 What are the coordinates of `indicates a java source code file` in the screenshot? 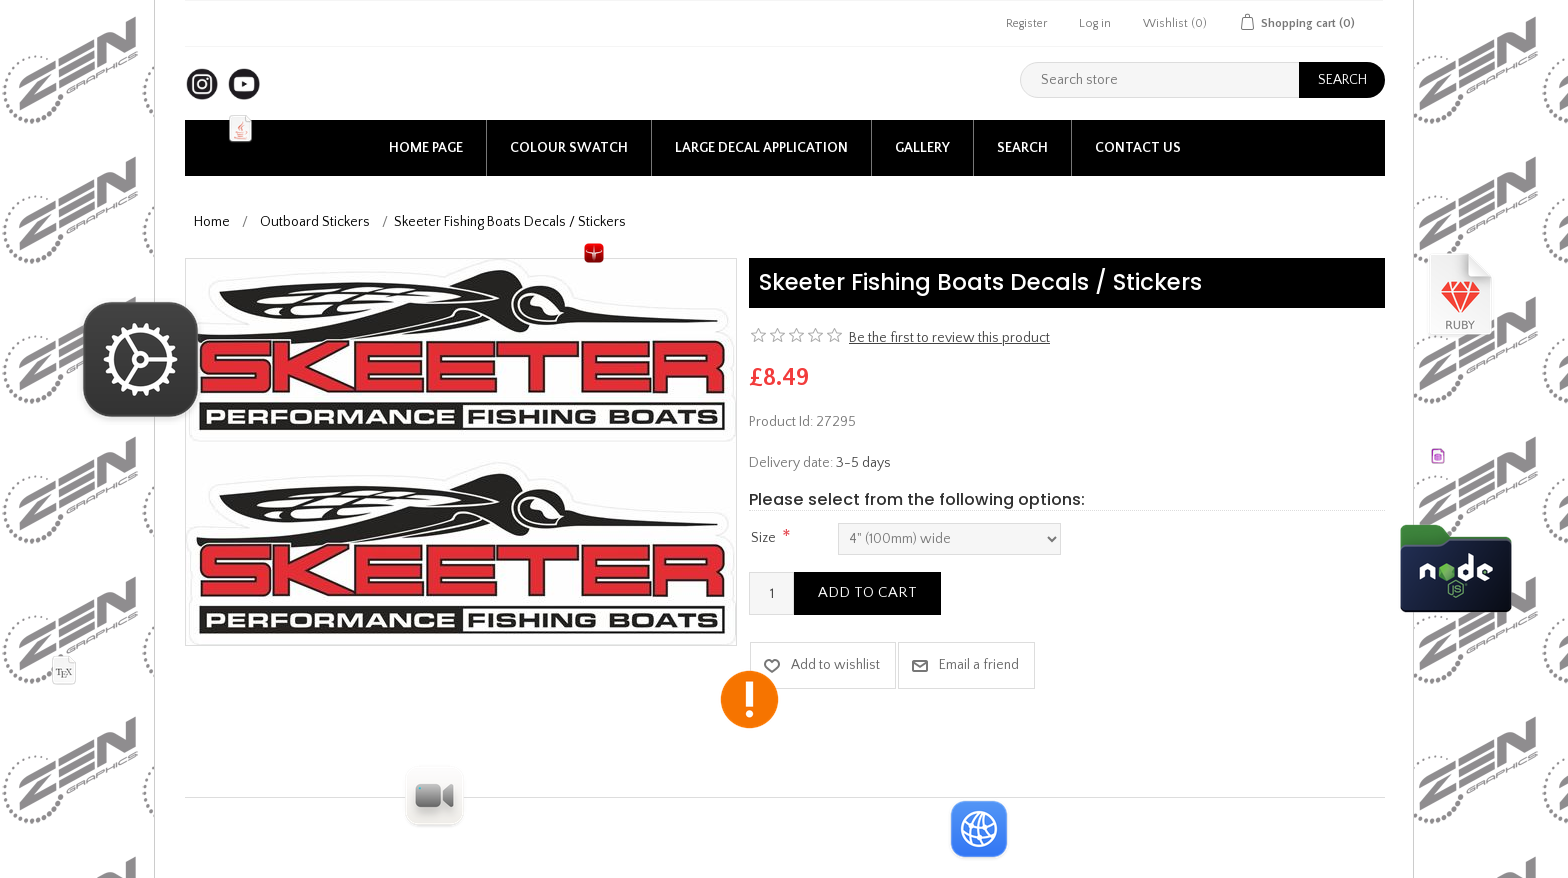 It's located at (240, 128).